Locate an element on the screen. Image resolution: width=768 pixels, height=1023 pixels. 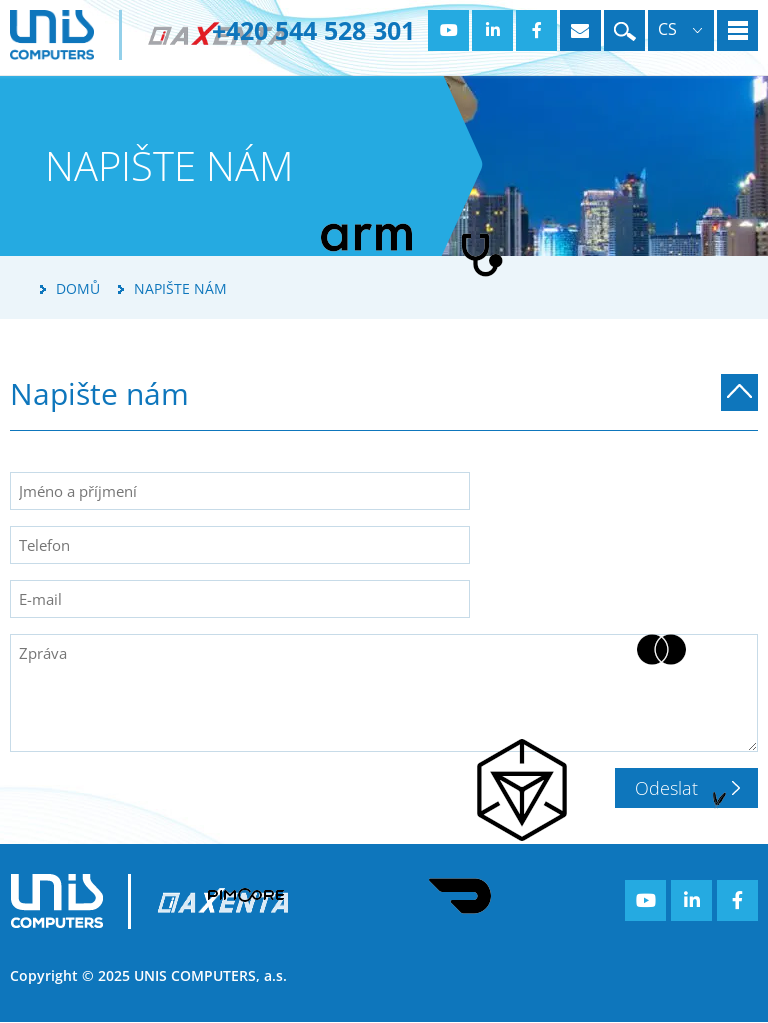
access health or medical features is located at coordinates (480, 254).